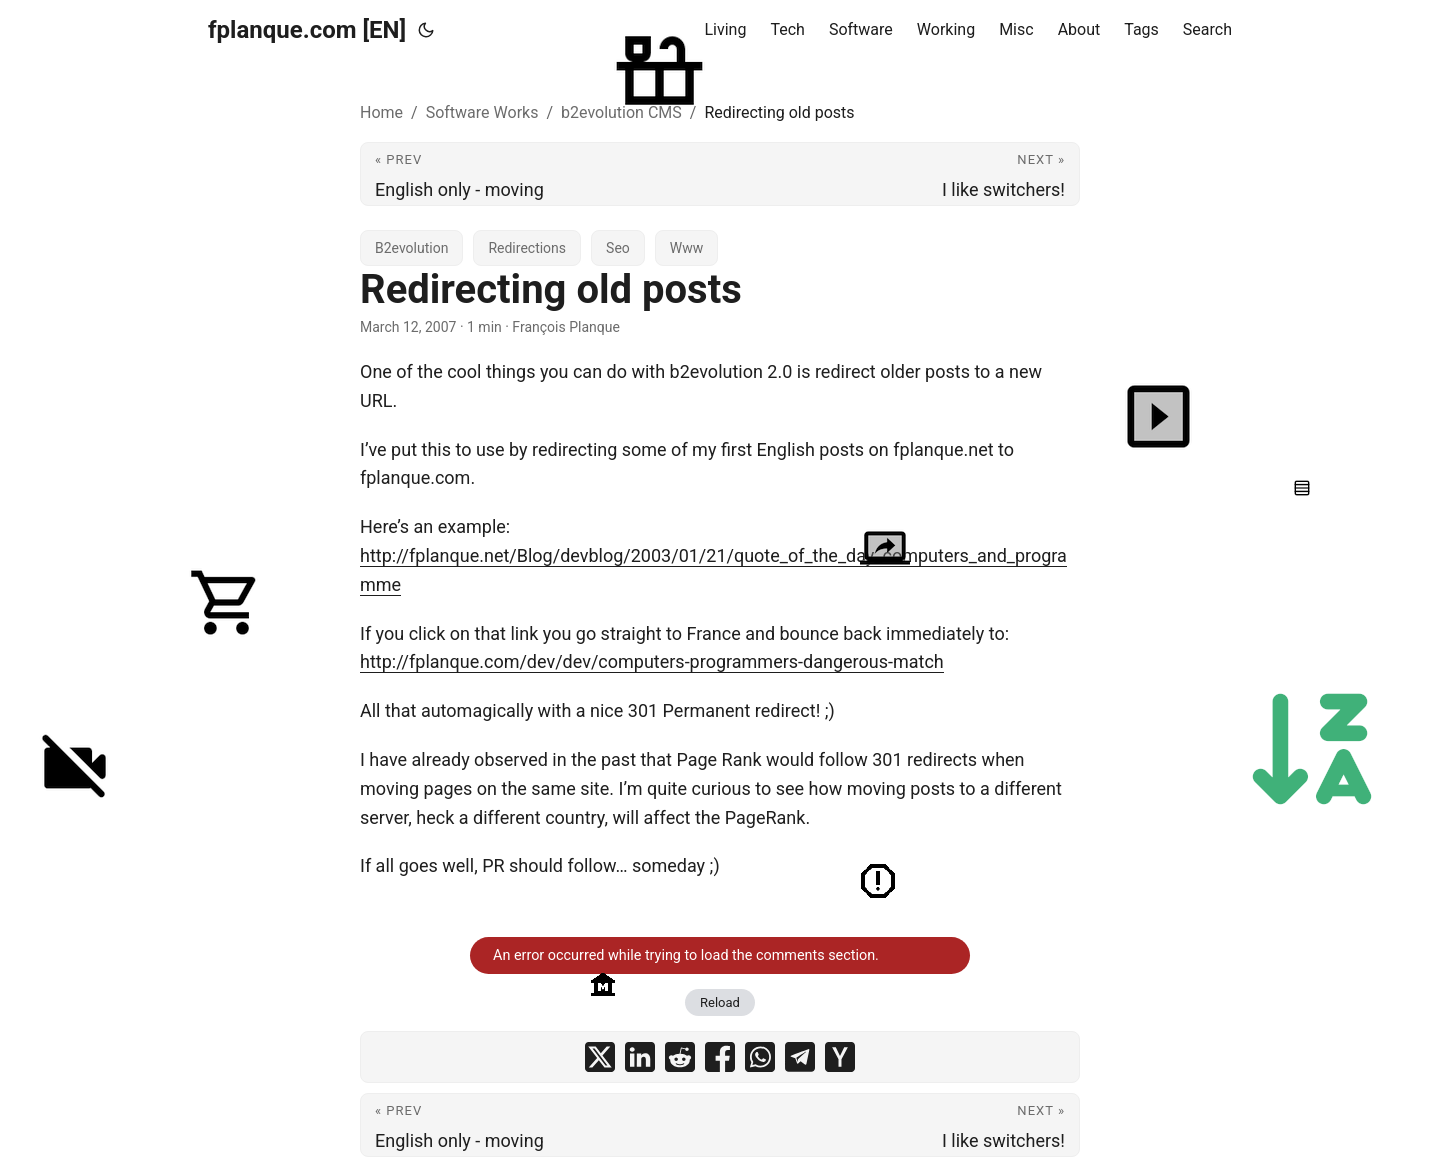 This screenshot has height=1157, width=1440. Describe the element at coordinates (878, 881) in the screenshot. I see `report an issue or violation` at that location.